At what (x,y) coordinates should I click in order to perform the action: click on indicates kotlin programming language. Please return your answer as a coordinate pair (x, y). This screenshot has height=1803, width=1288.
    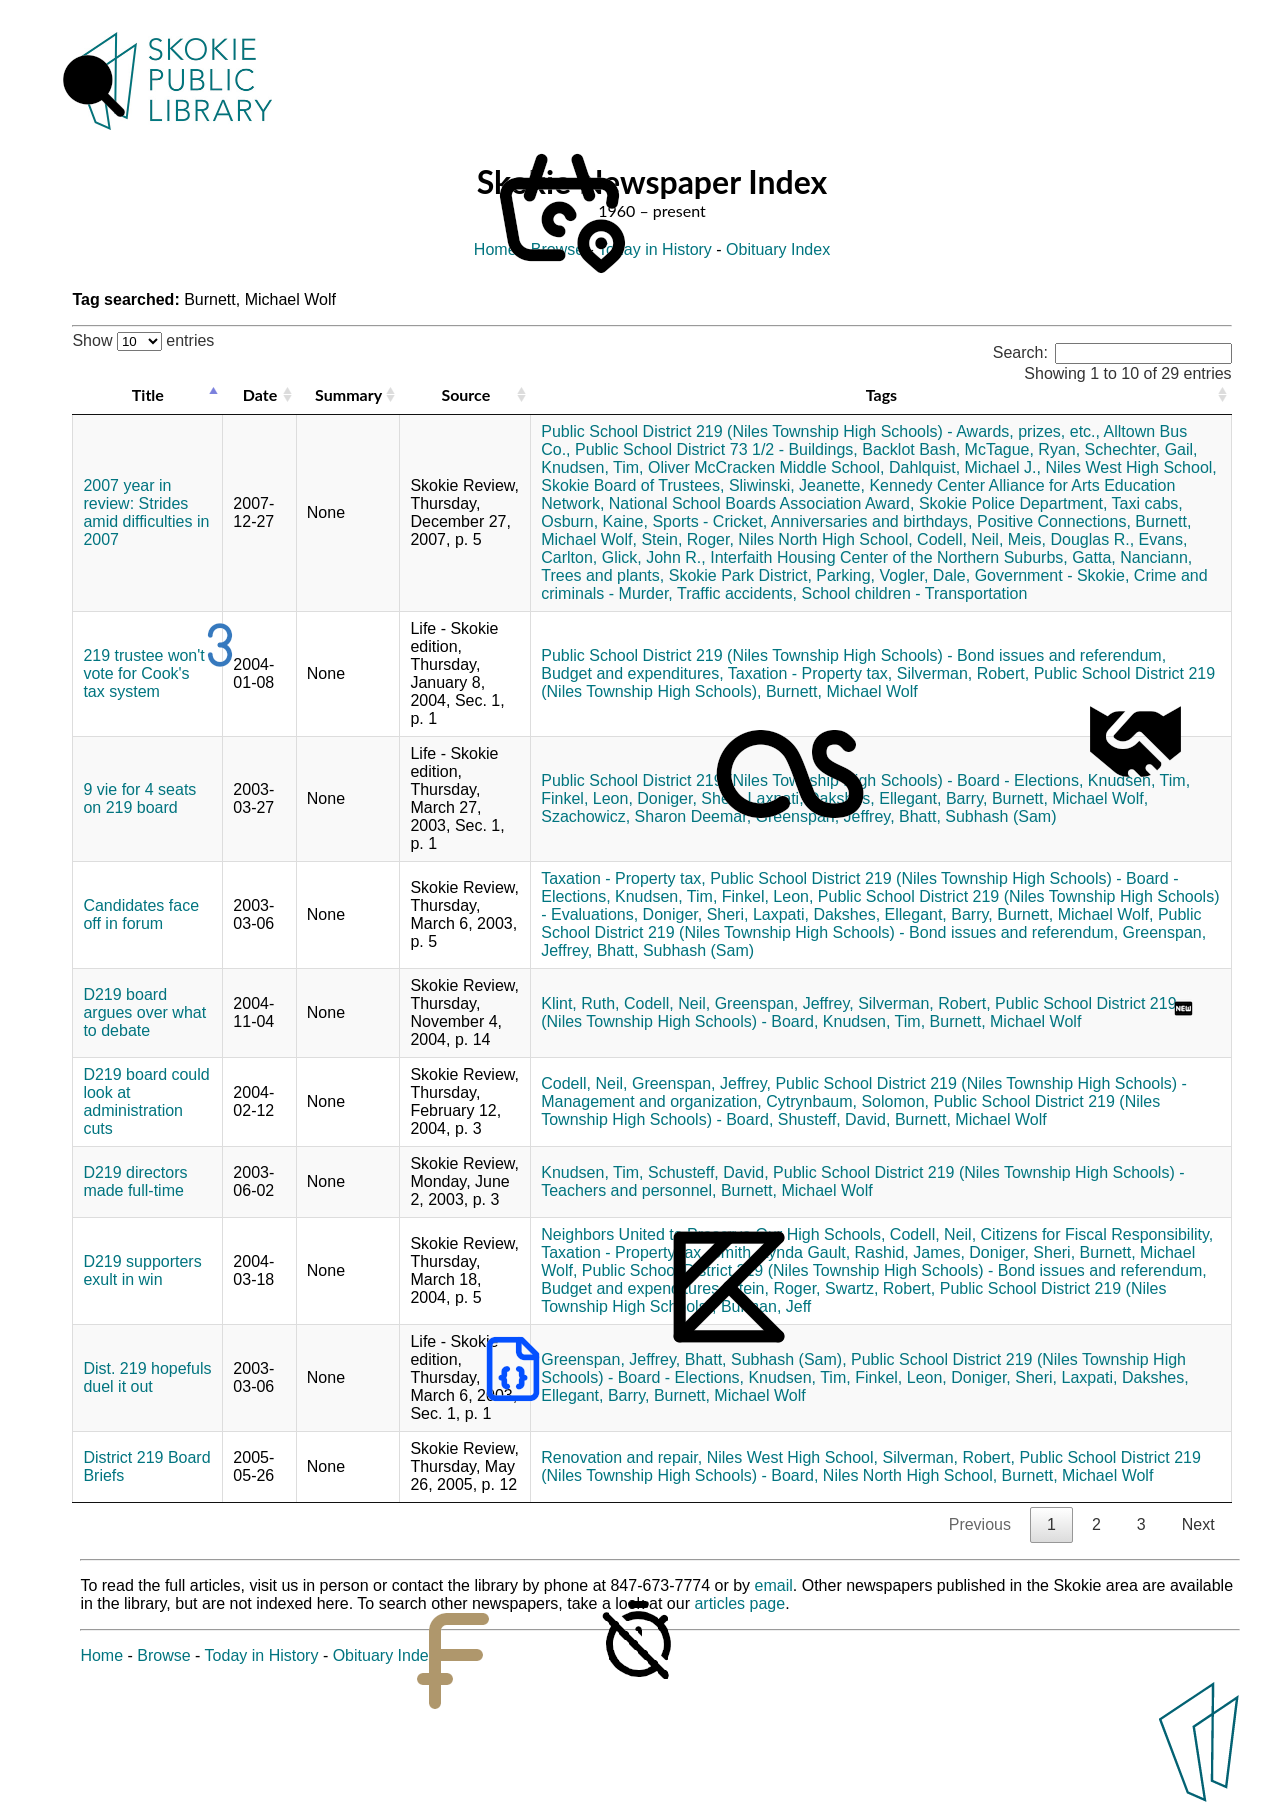
    Looking at the image, I should click on (729, 1287).